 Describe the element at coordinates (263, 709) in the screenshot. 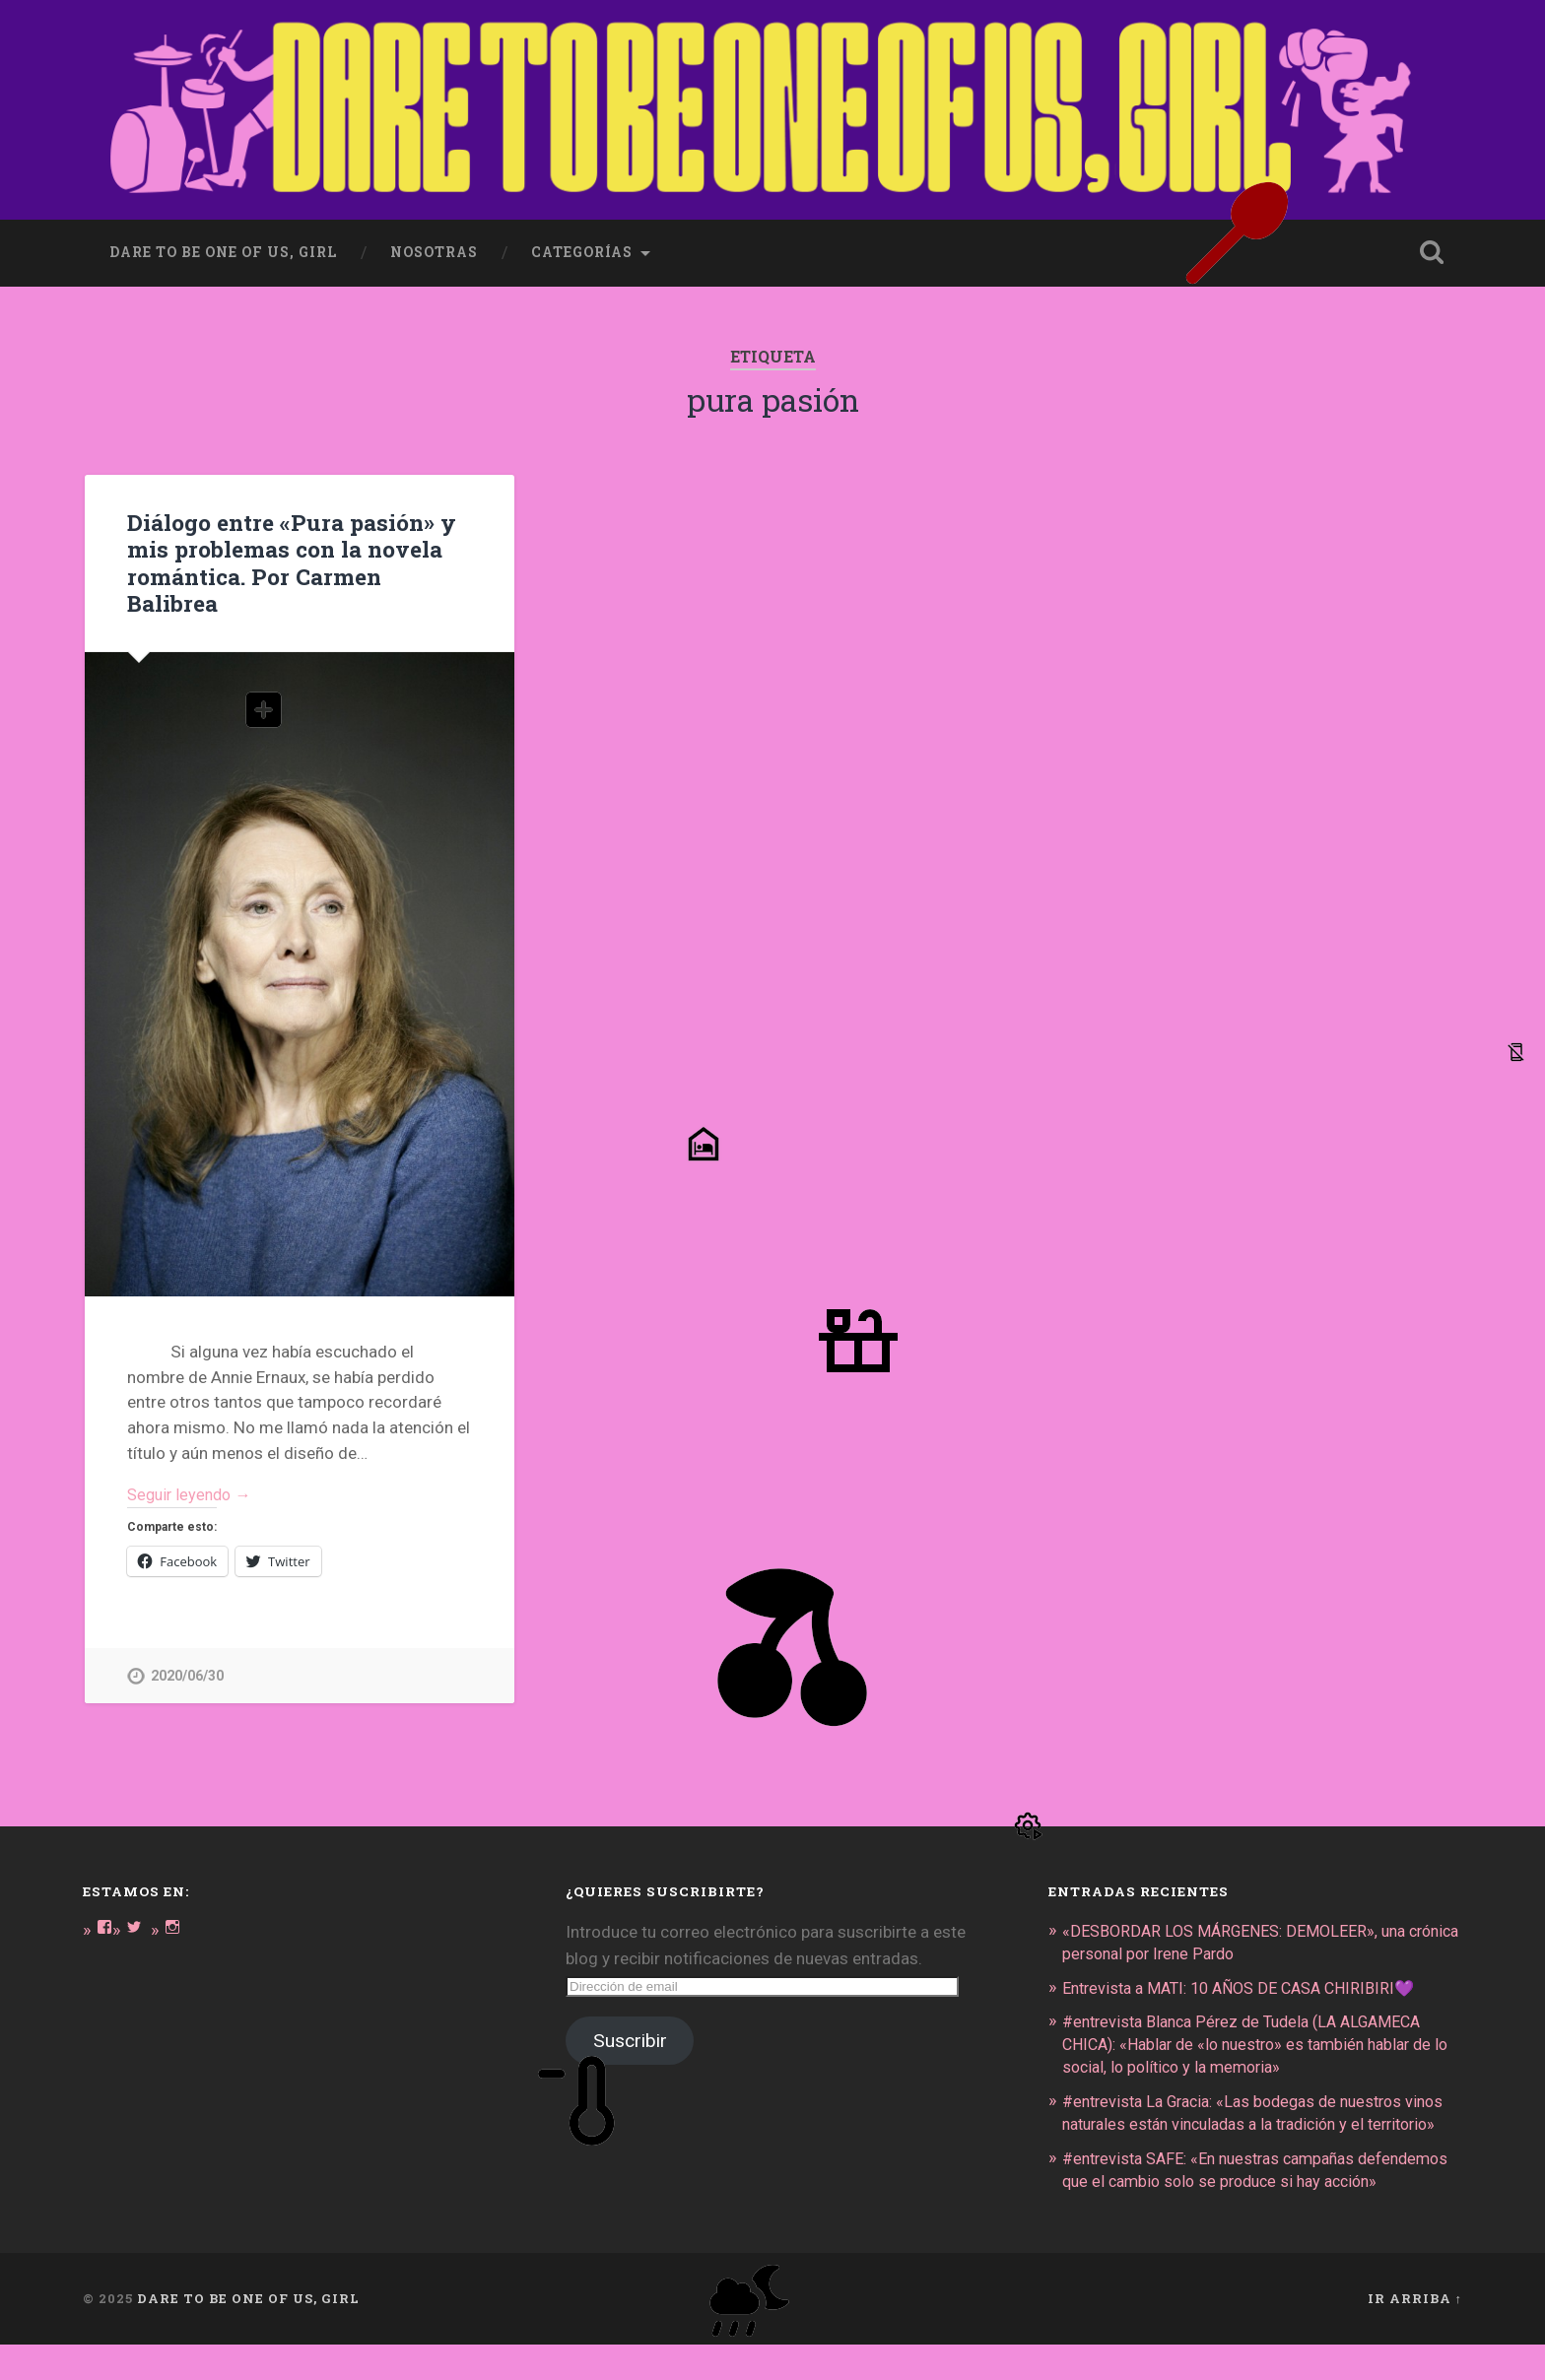

I see `add a new item` at that location.